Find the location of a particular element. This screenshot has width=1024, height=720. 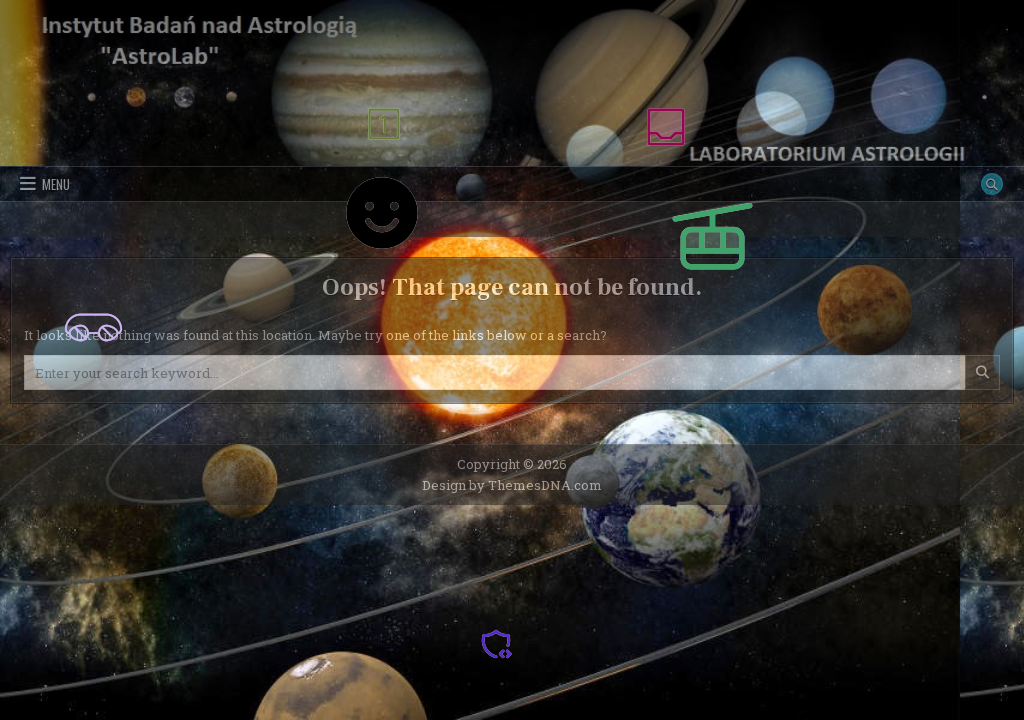

add an emoji or reaction is located at coordinates (382, 213).